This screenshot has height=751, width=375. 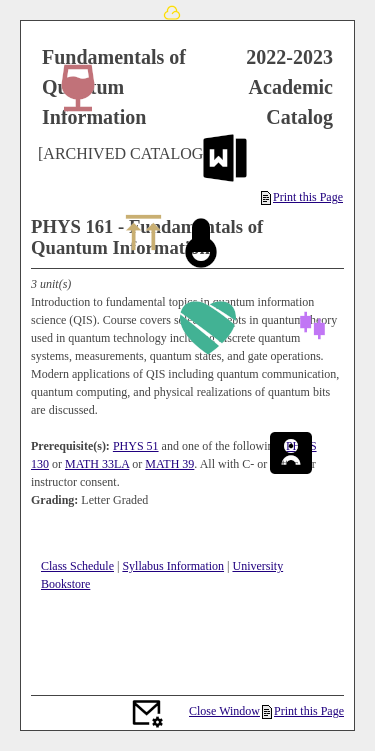 I want to click on cloud storage or sync status, so click(x=172, y=13).